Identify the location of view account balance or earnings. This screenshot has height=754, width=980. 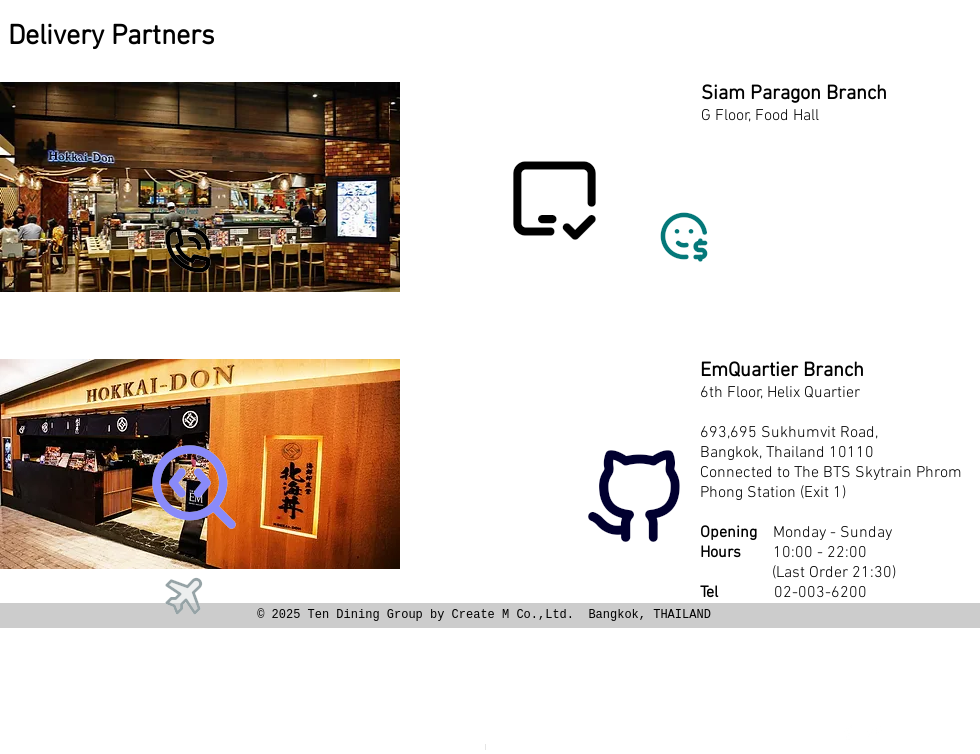
(684, 236).